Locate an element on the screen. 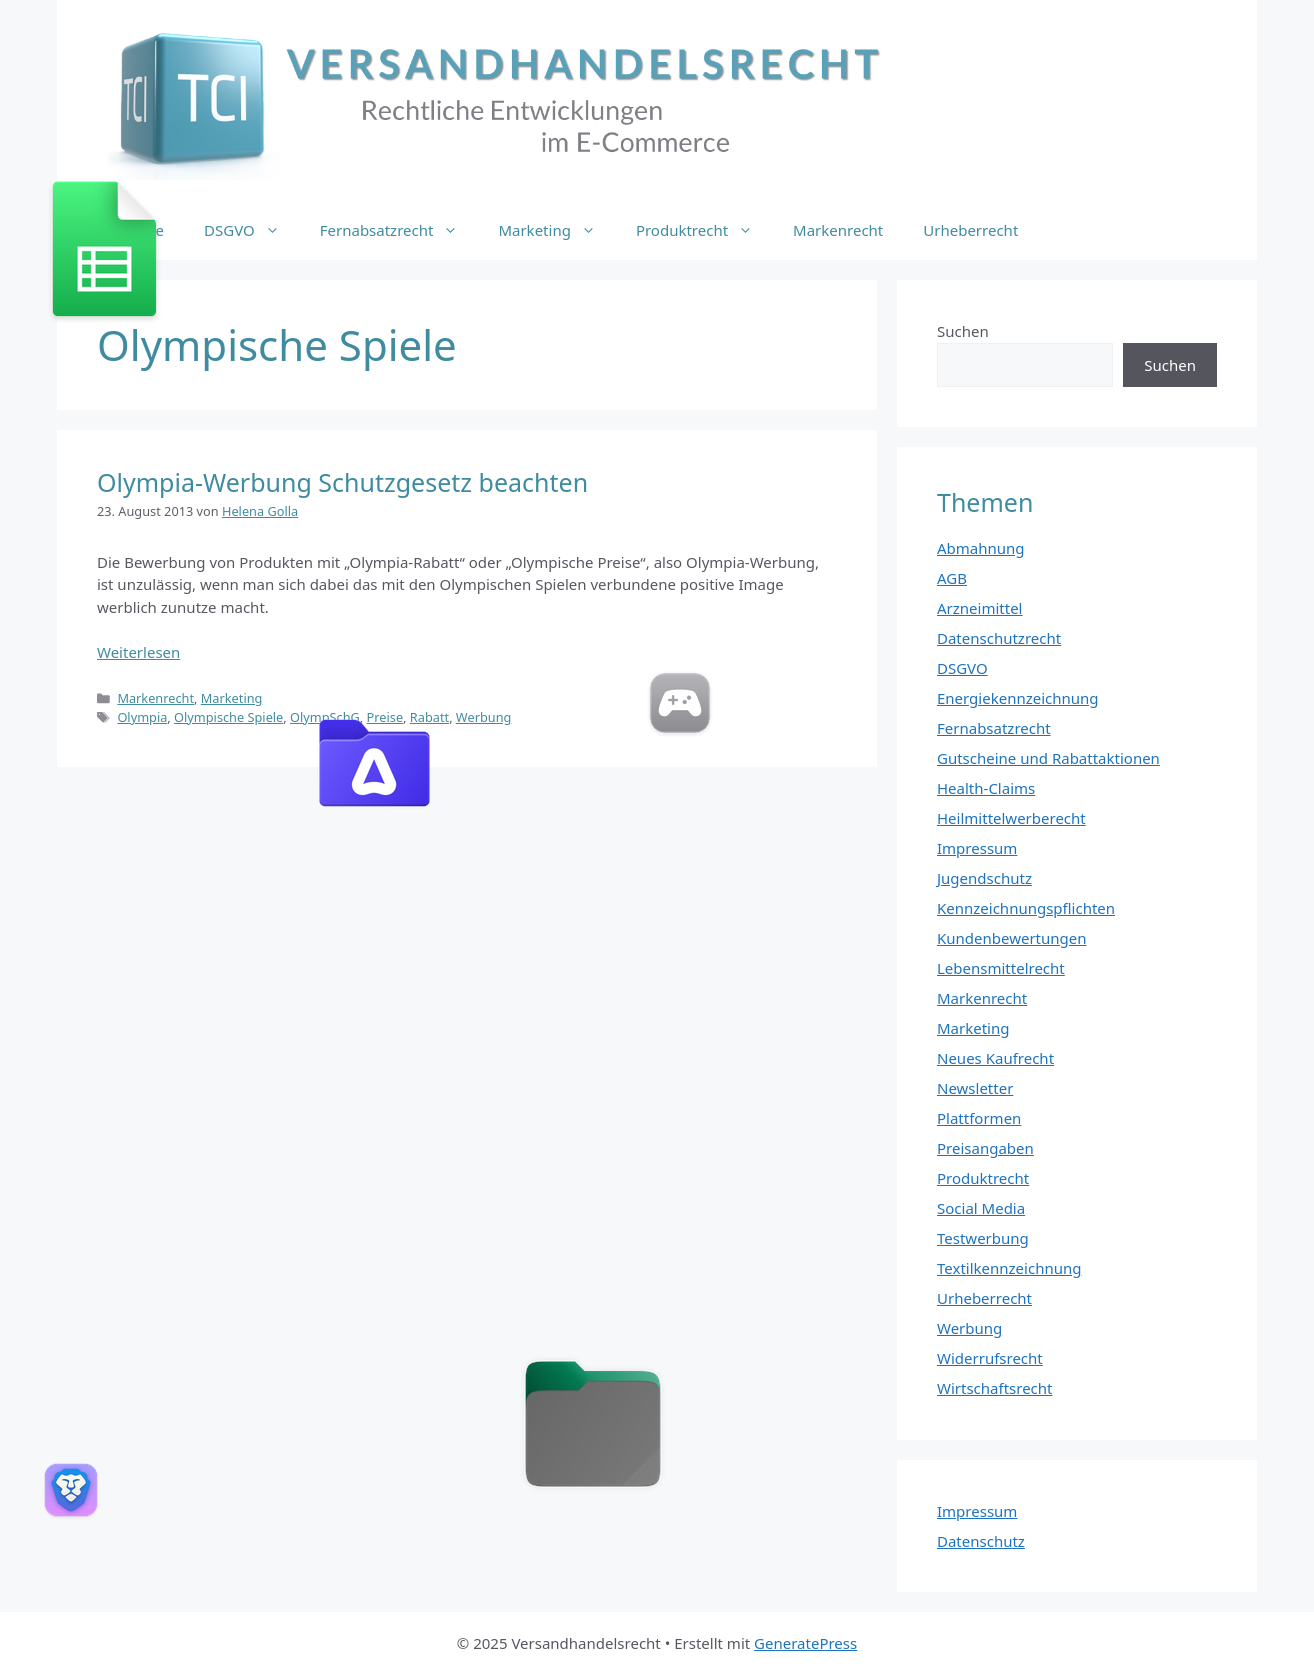 This screenshot has height=1675, width=1314. open an opendocument spreadsheet template file is located at coordinates (104, 251).